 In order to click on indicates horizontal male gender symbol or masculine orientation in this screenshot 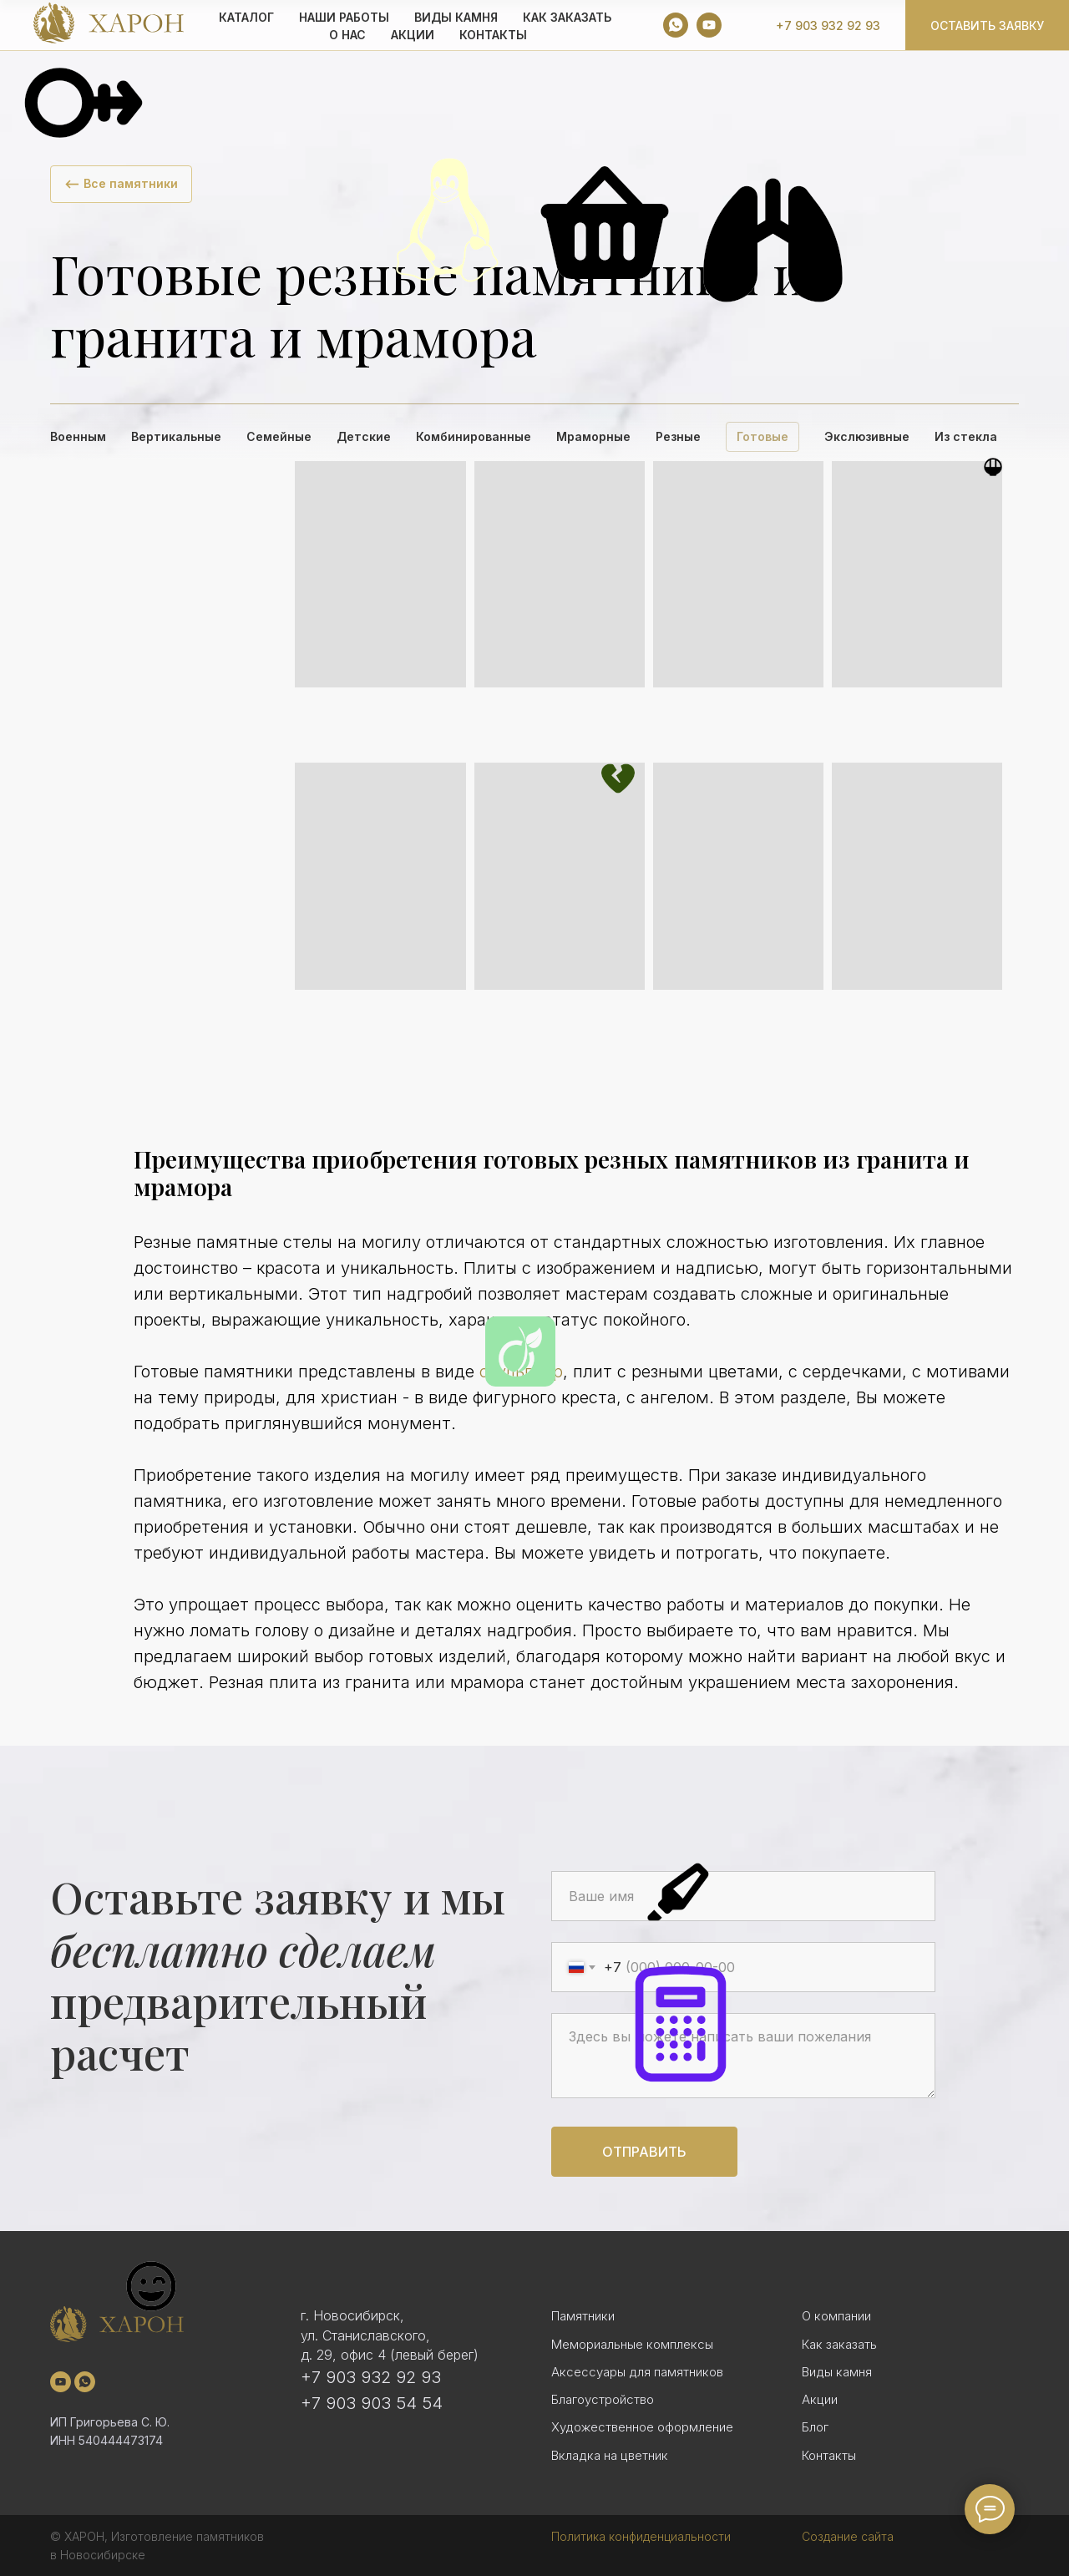, I will do `click(82, 103)`.